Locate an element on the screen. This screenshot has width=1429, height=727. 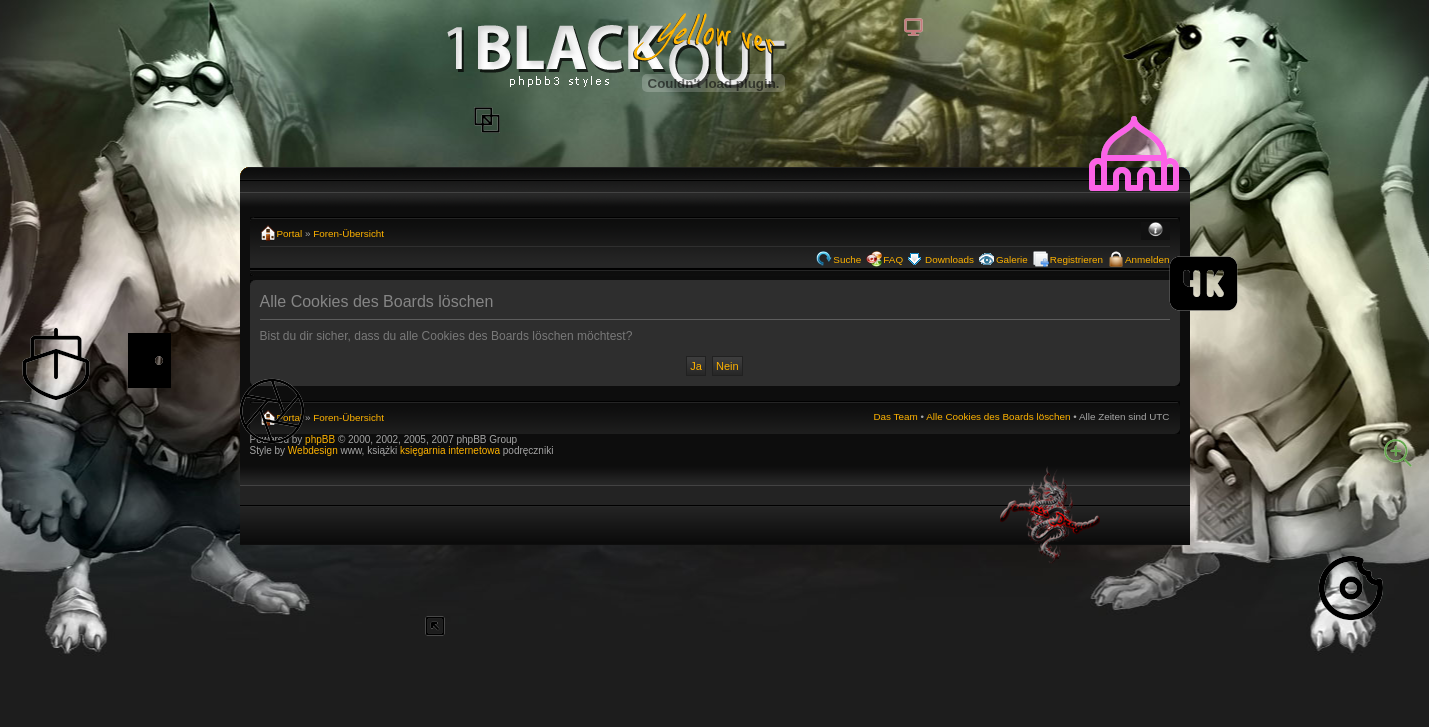
access food or bakery category is located at coordinates (1351, 588).